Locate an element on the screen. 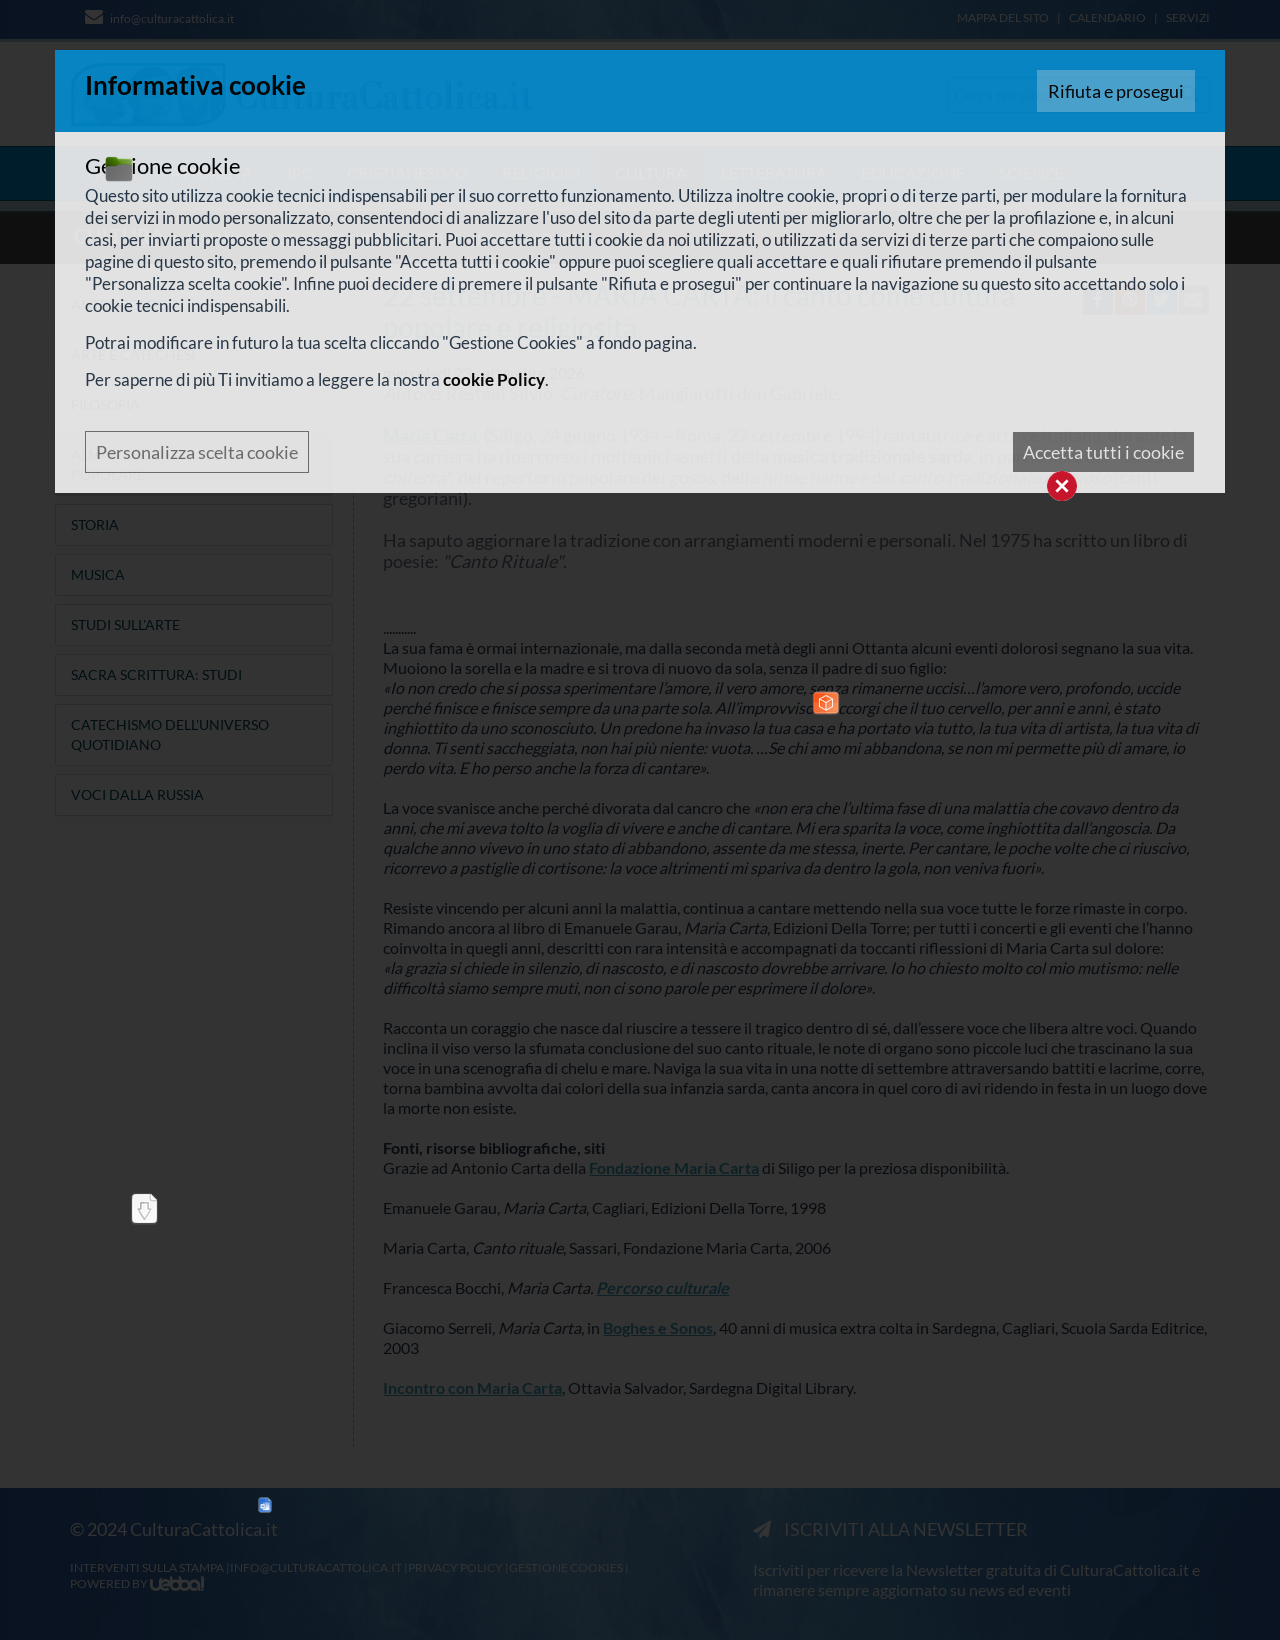  folder ready to accept dragged files is located at coordinates (119, 169).